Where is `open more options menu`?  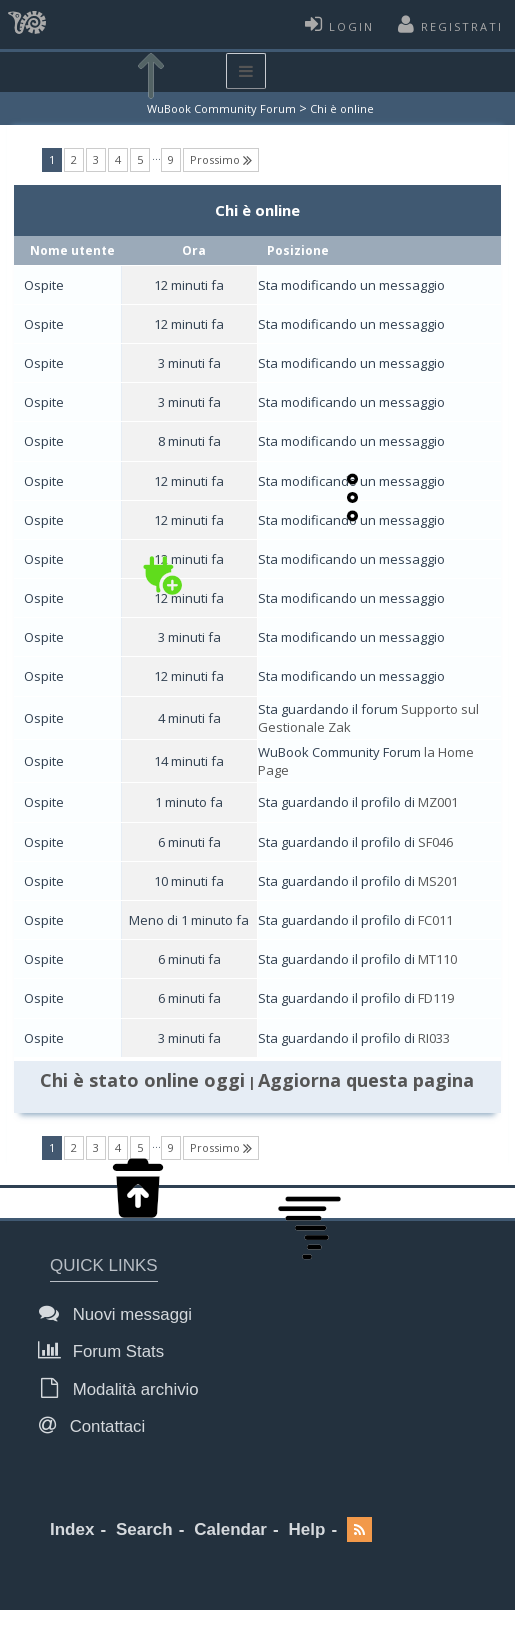
open more options menu is located at coordinates (352, 497).